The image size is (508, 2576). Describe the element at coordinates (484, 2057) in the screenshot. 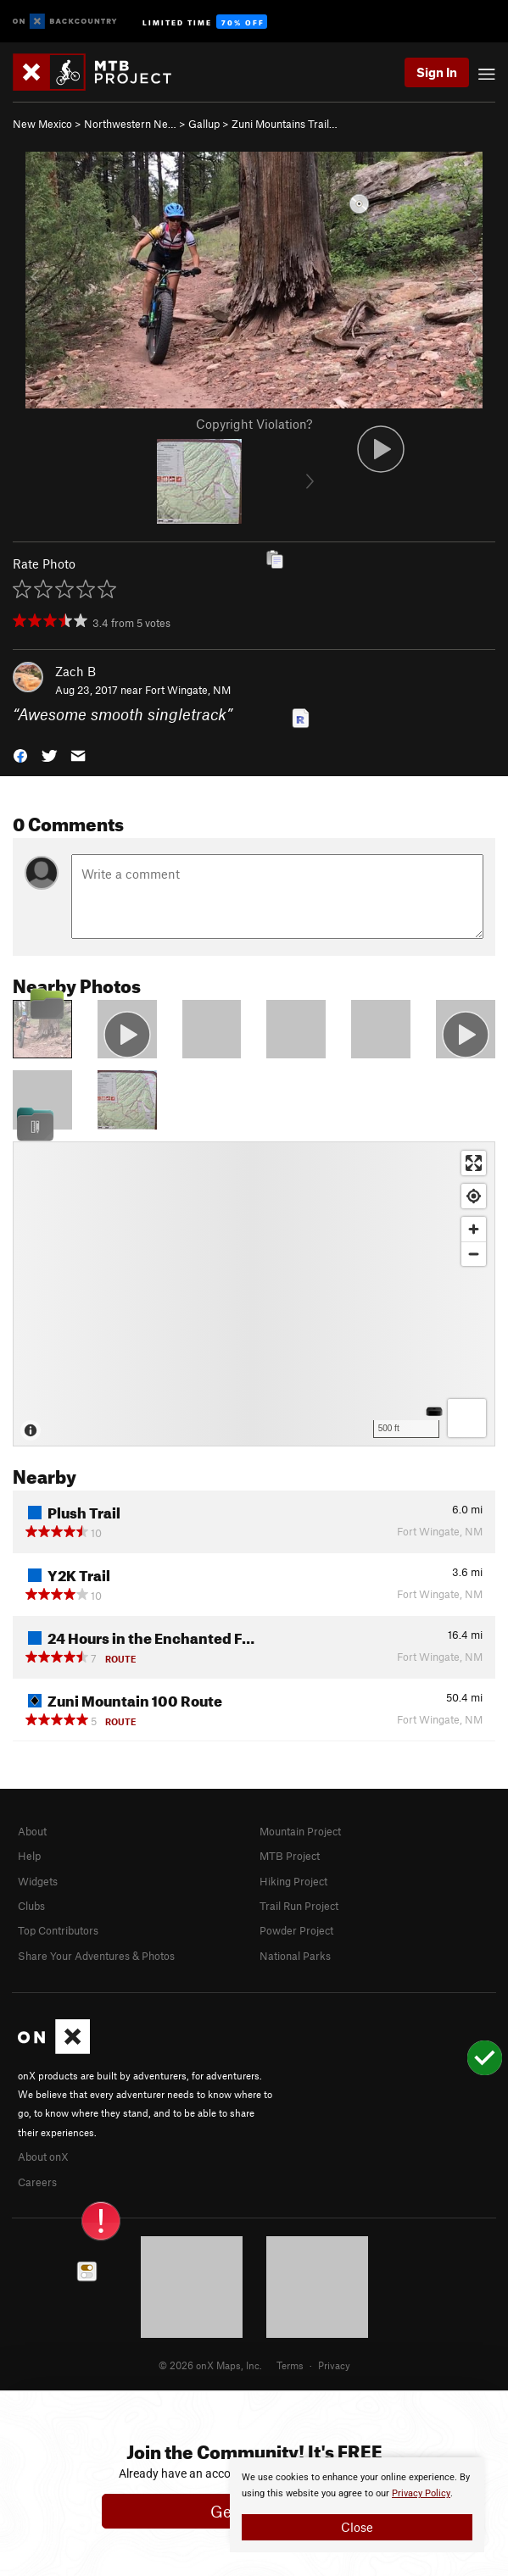

I see `confirm or approve an action` at that location.